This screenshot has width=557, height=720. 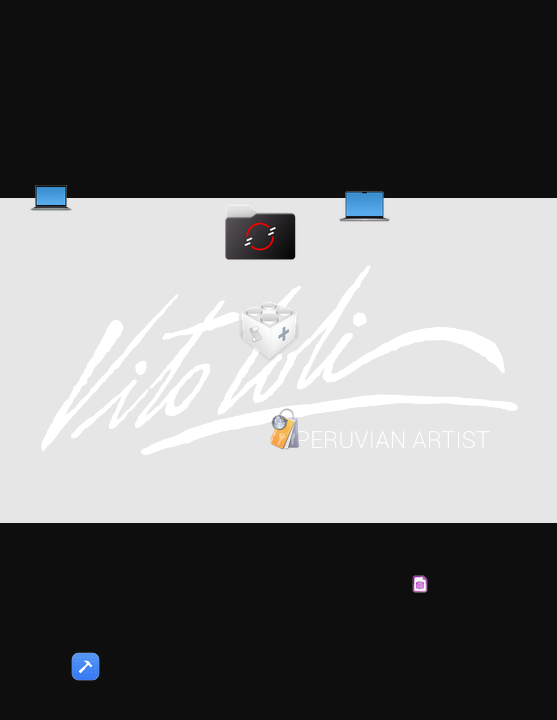 What do you see at coordinates (269, 330) in the screenshot?
I see `scripting addition or plugin component for script editor` at bounding box center [269, 330].